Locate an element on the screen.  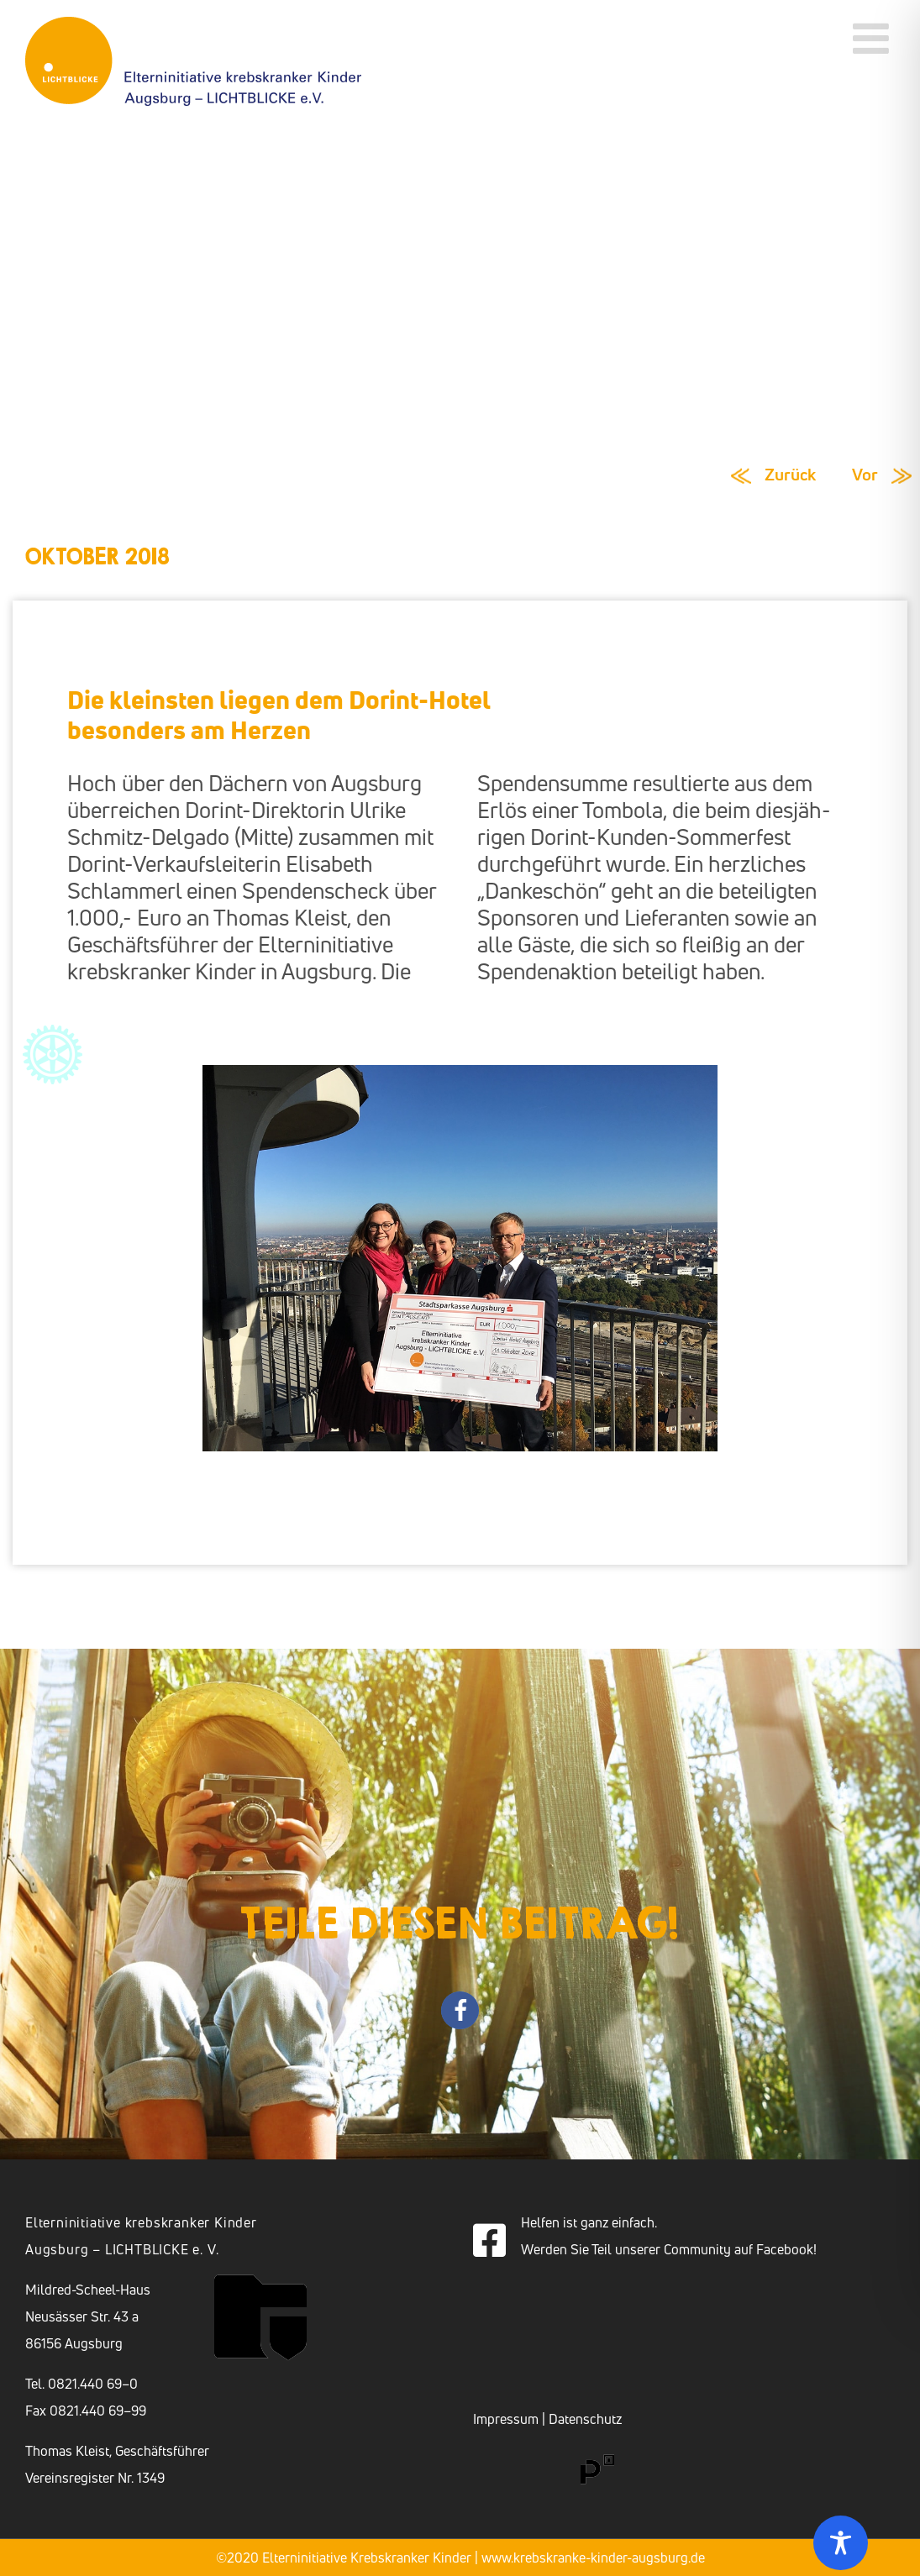
open the PicPay app is located at coordinates (597, 2469).